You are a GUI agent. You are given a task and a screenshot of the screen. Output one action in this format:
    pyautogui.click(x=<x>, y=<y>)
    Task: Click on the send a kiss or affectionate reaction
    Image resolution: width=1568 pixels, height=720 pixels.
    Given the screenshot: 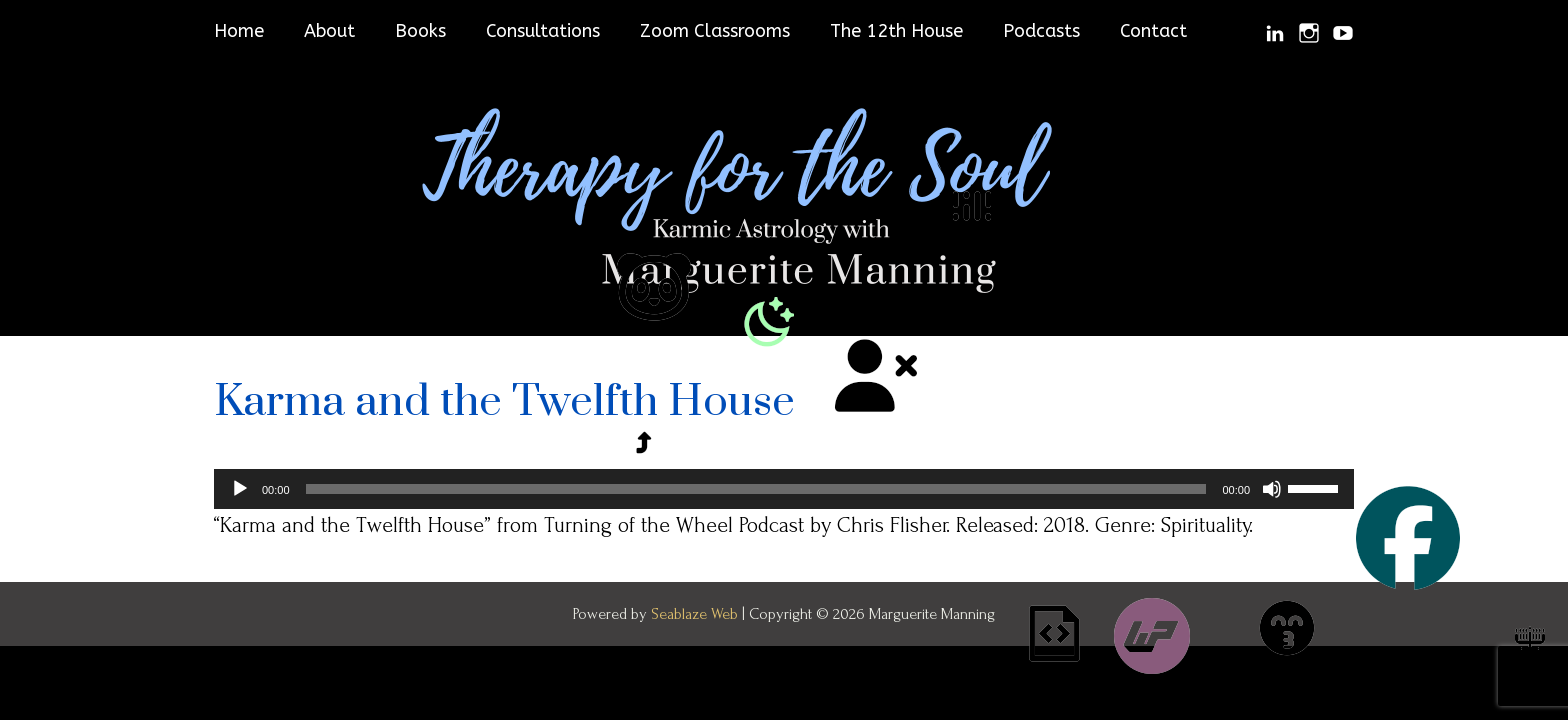 What is the action you would take?
    pyautogui.click(x=1287, y=628)
    